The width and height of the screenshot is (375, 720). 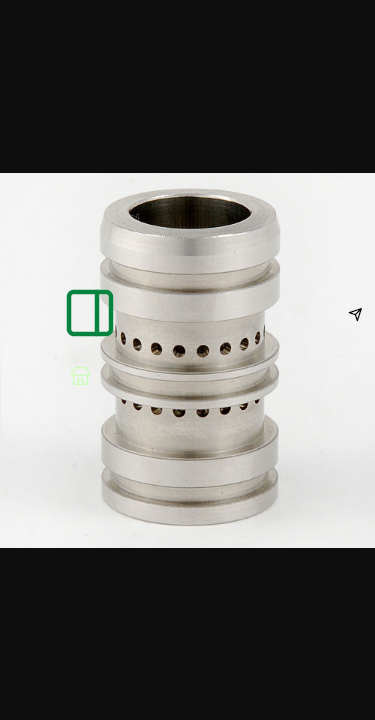 I want to click on send a message, so click(x=356, y=314).